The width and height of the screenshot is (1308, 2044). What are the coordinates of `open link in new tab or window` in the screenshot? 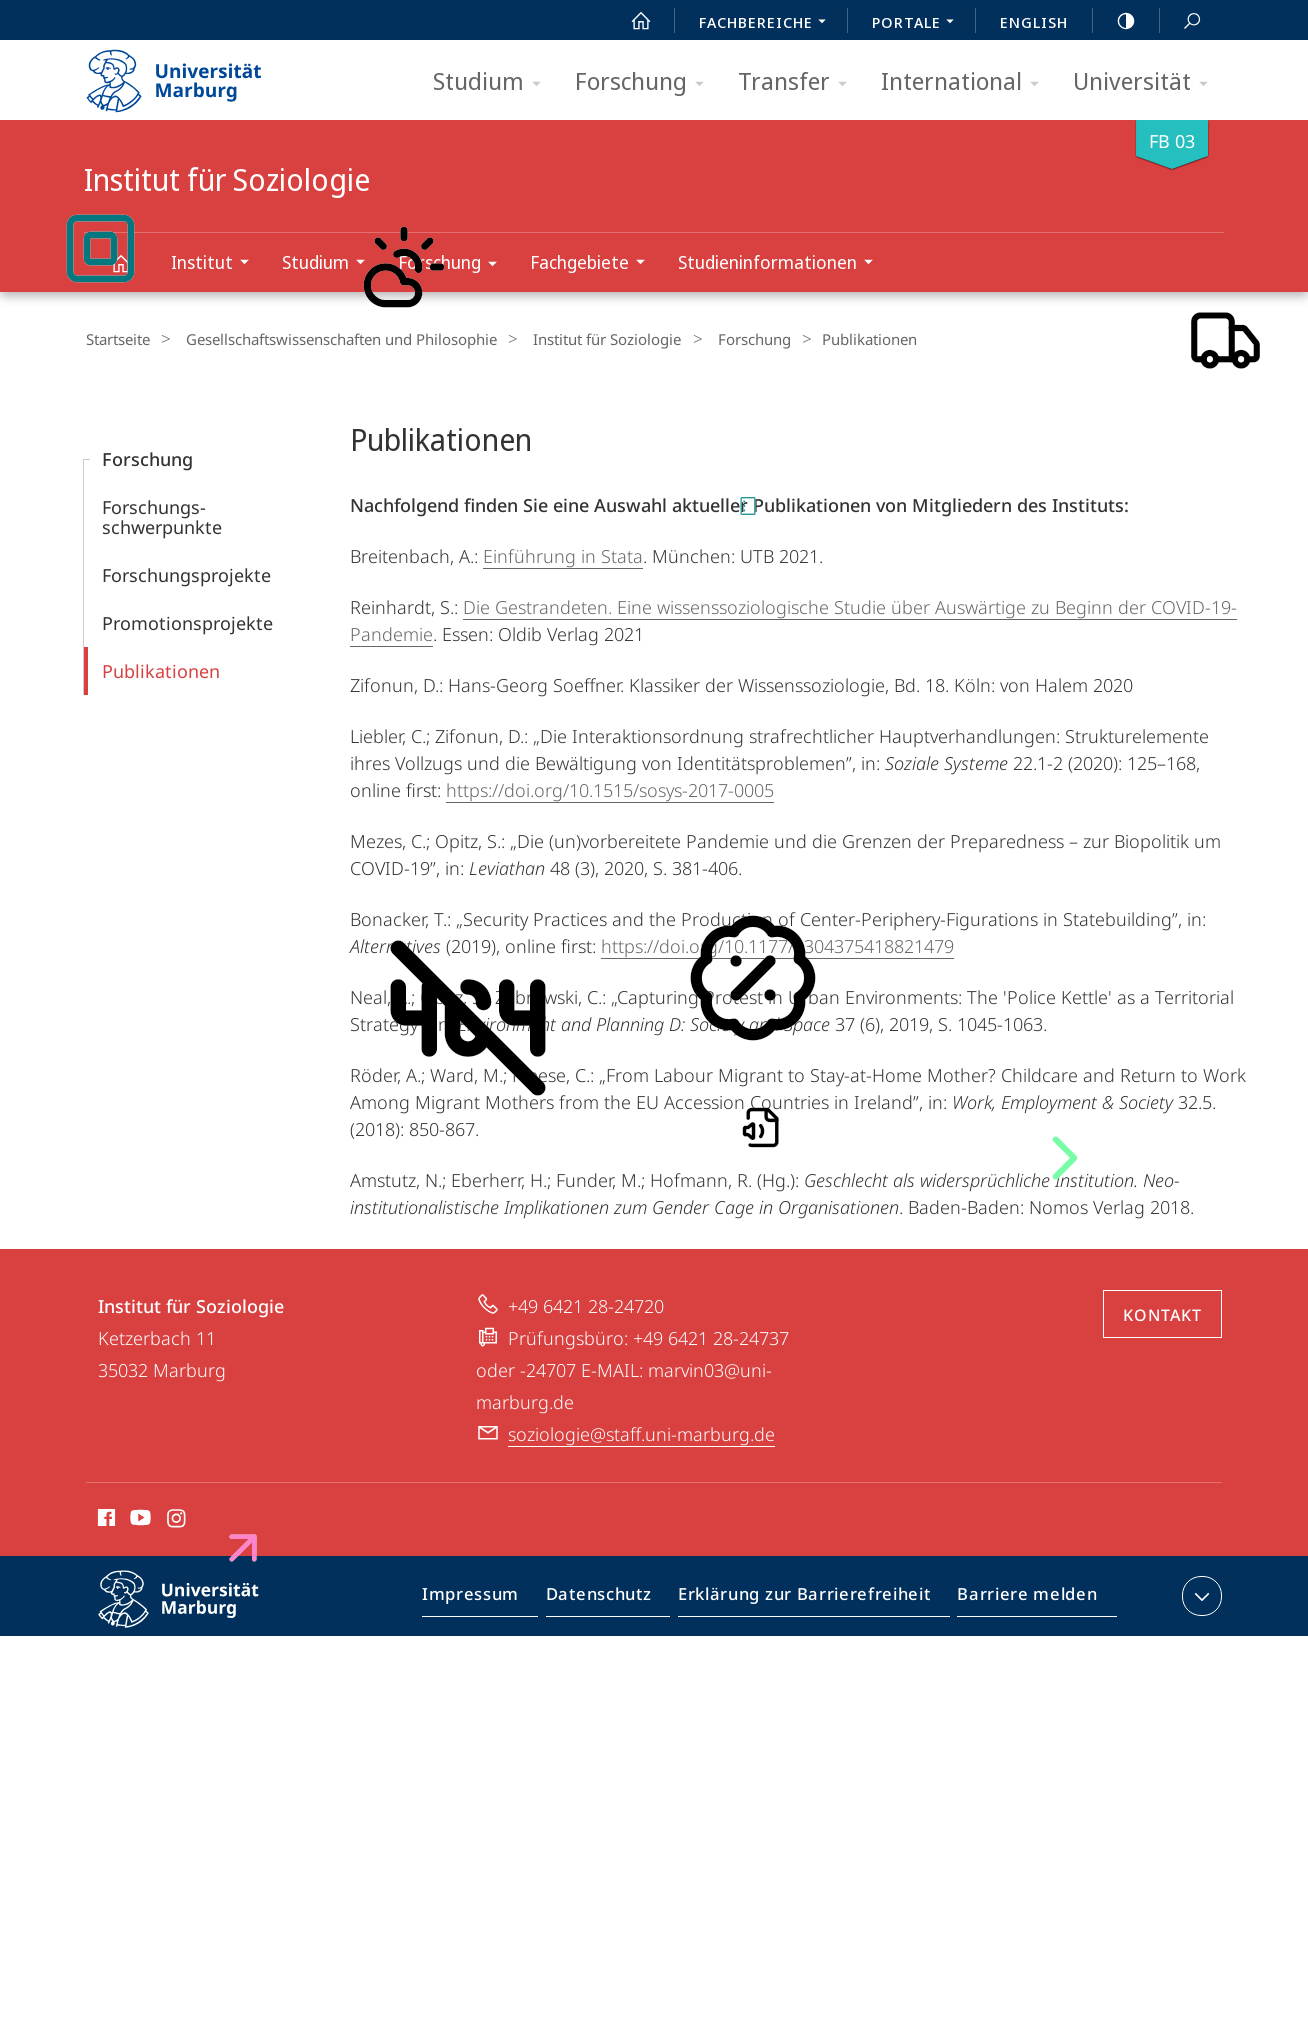 It's located at (243, 1548).